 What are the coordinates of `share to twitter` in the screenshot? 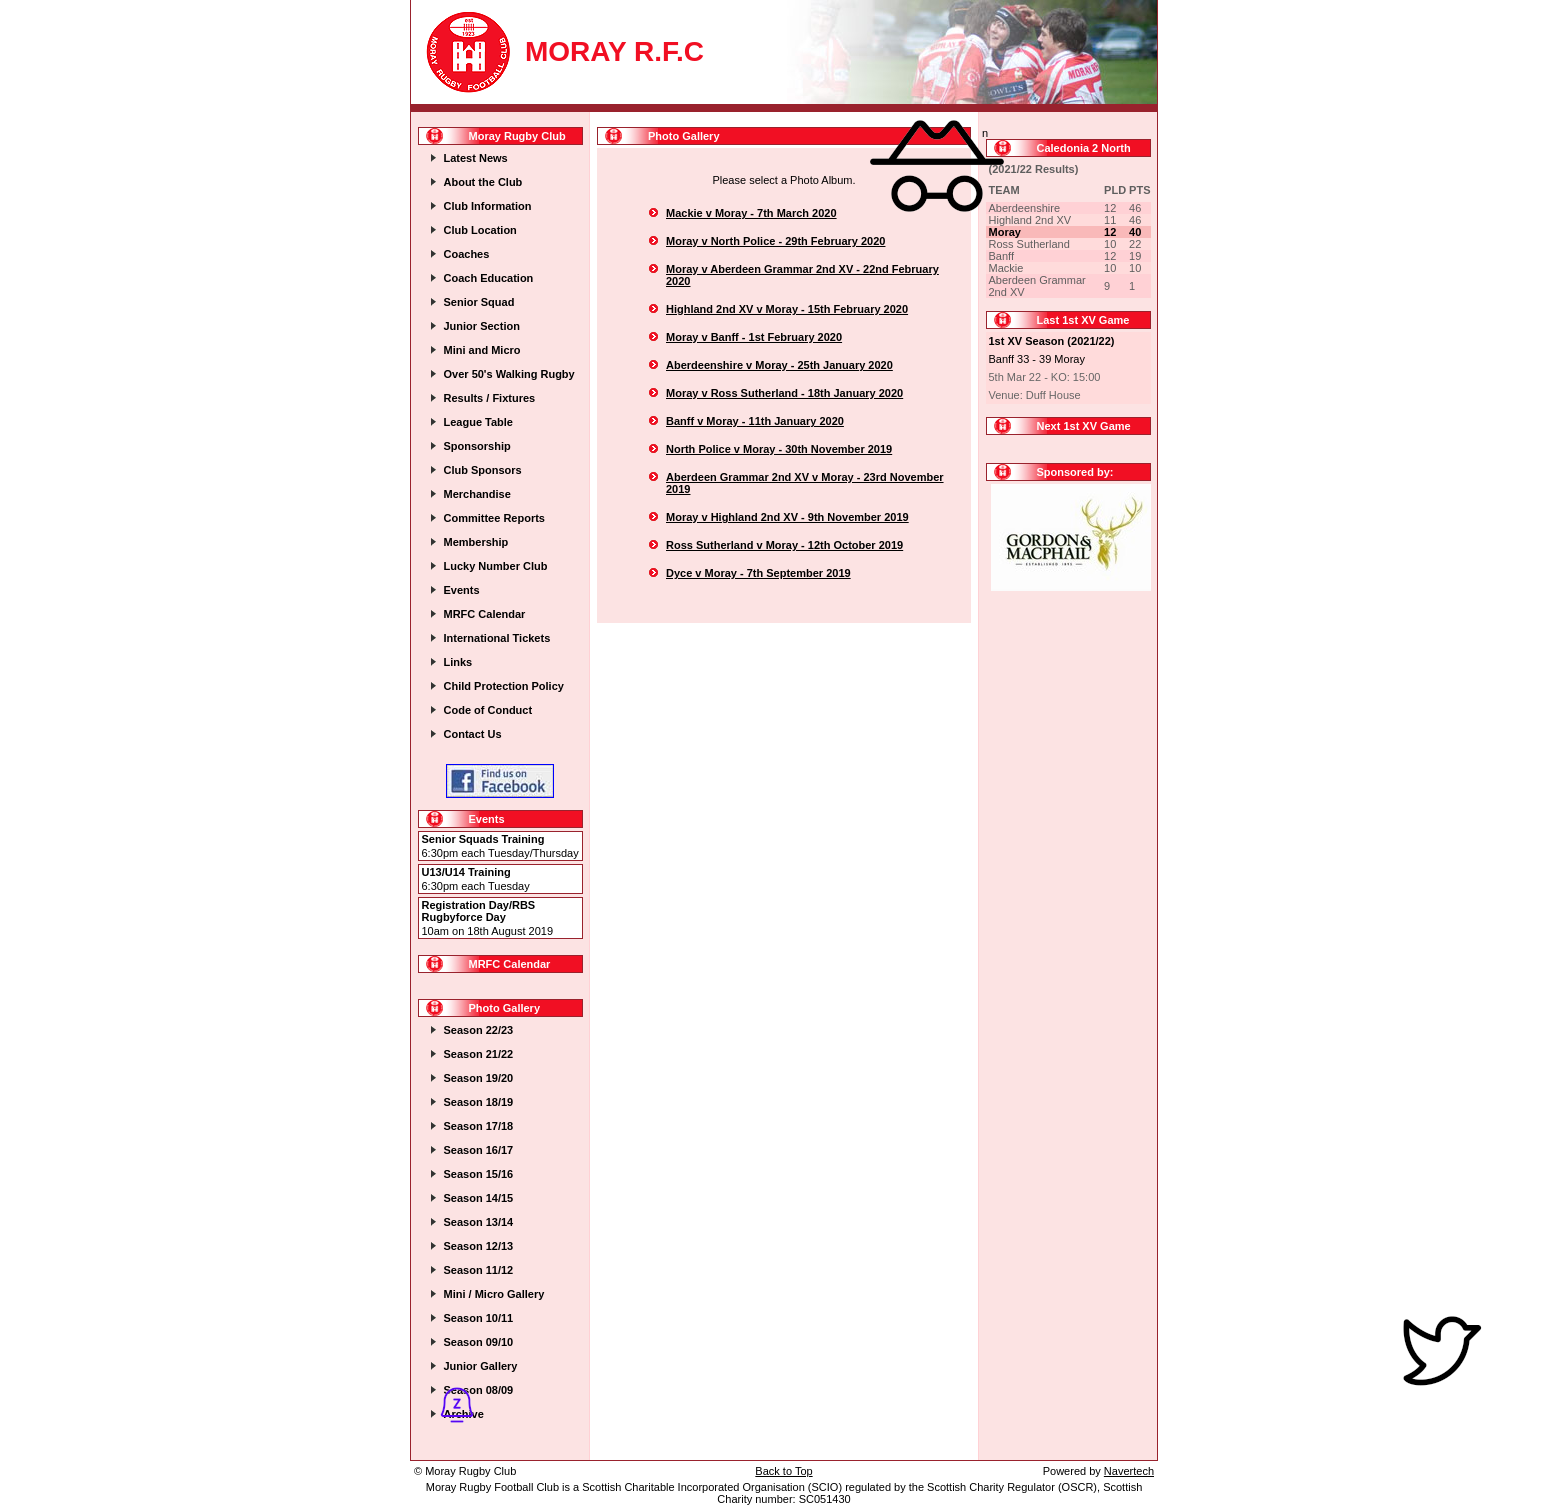 It's located at (1438, 1348).